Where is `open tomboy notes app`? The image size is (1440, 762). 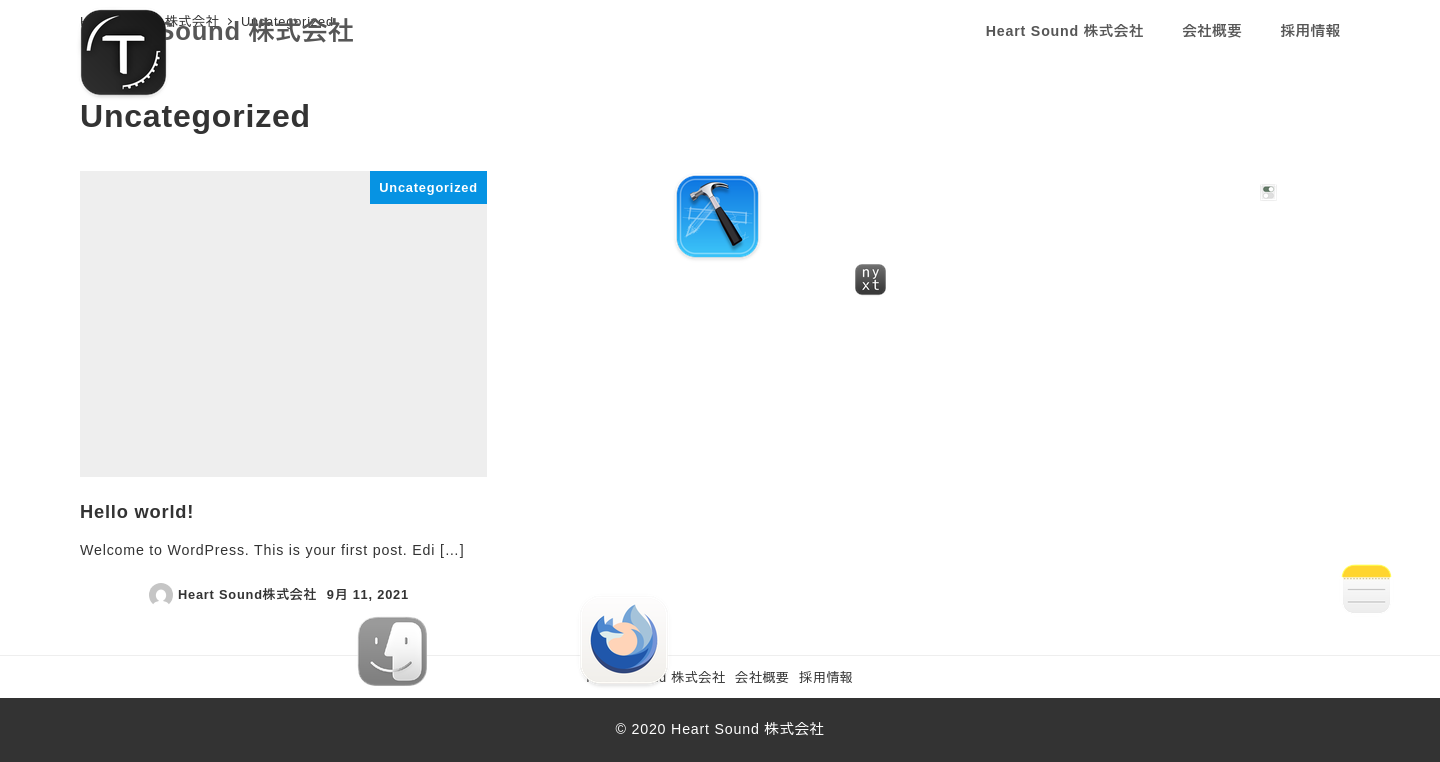
open tomboy notes app is located at coordinates (1366, 589).